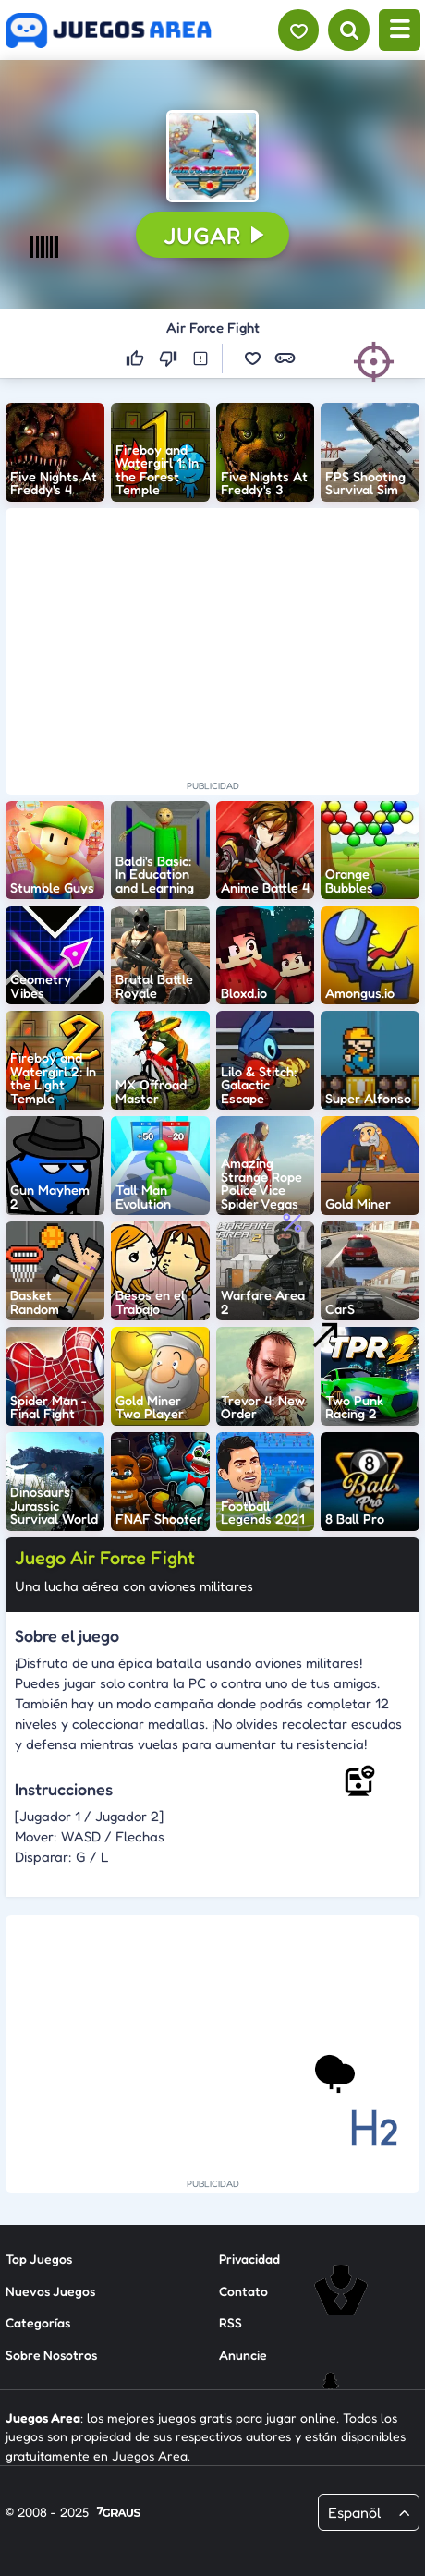 The width and height of the screenshot is (425, 2576). Describe the element at coordinates (325, 1334) in the screenshot. I see `open link in new tab or external window` at that location.